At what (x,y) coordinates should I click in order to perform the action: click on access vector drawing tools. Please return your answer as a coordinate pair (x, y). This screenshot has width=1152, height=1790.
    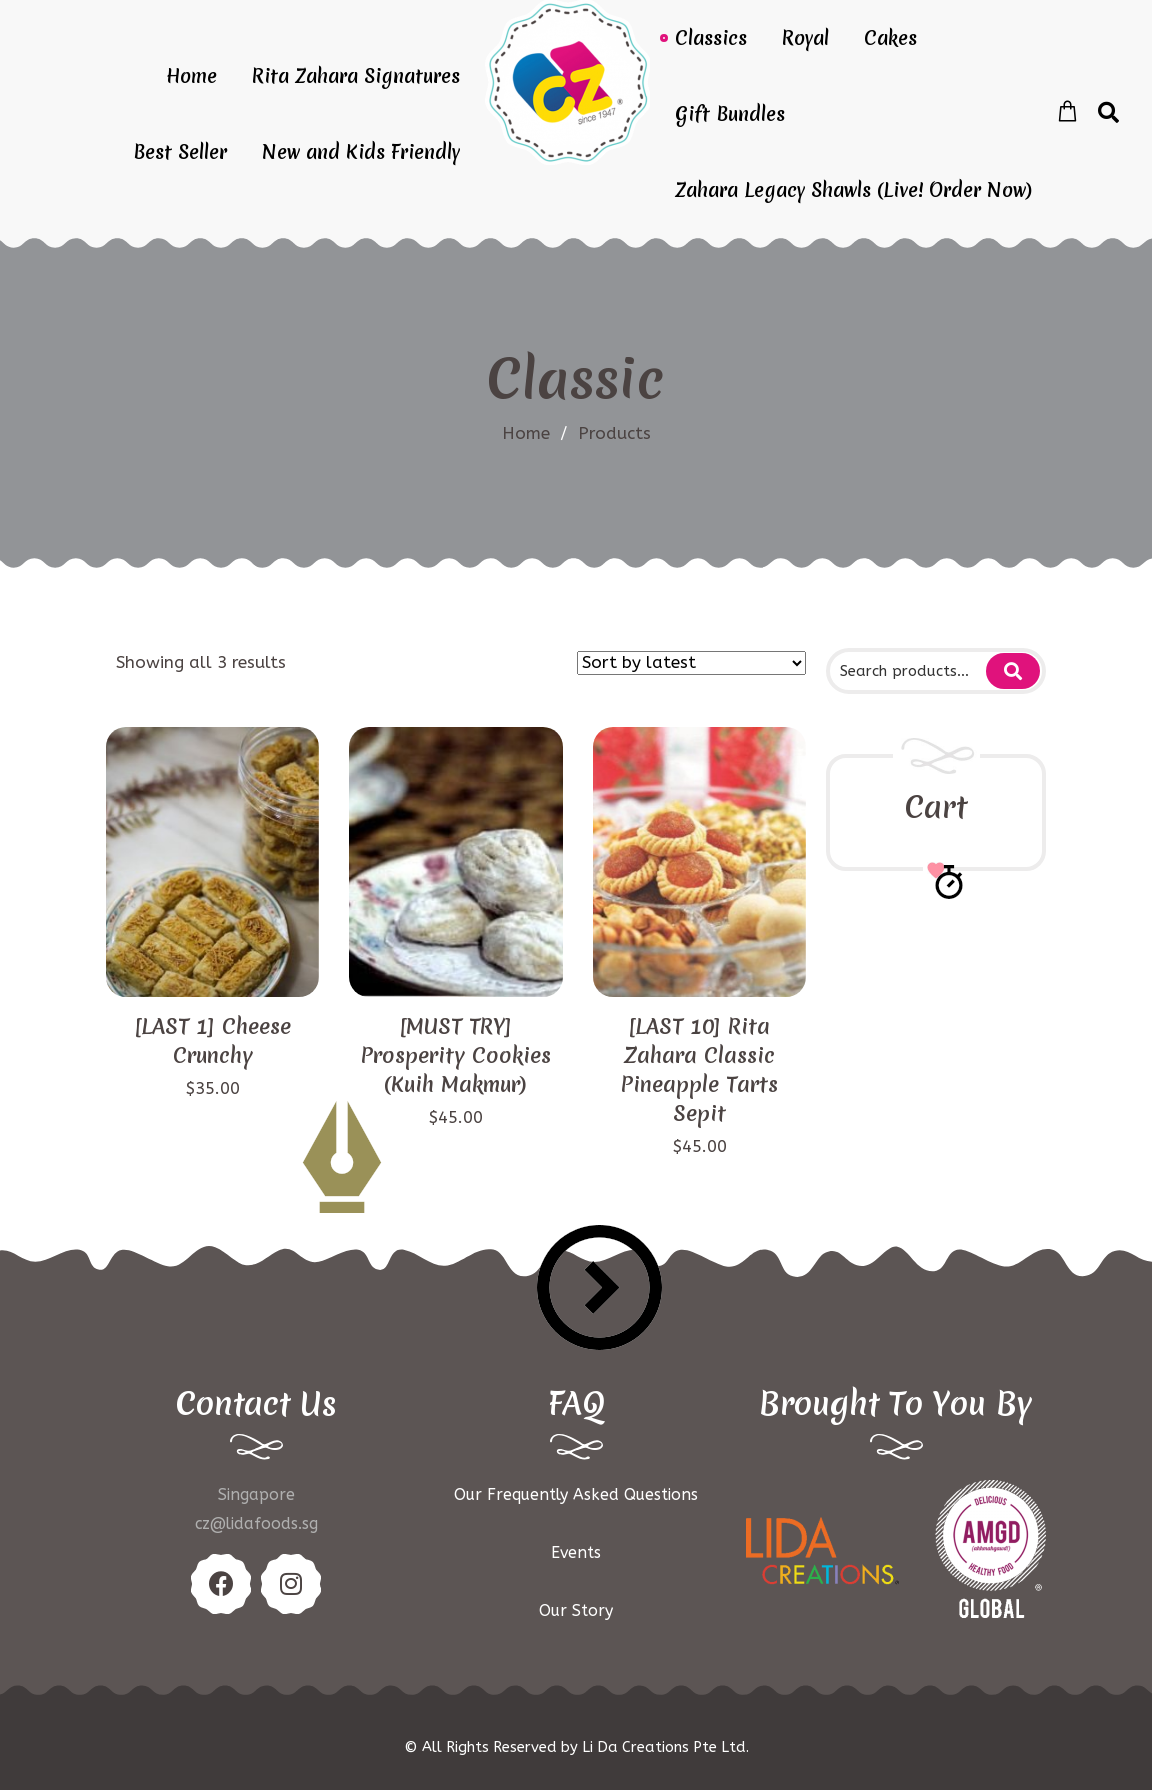
    Looking at the image, I should click on (342, 1157).